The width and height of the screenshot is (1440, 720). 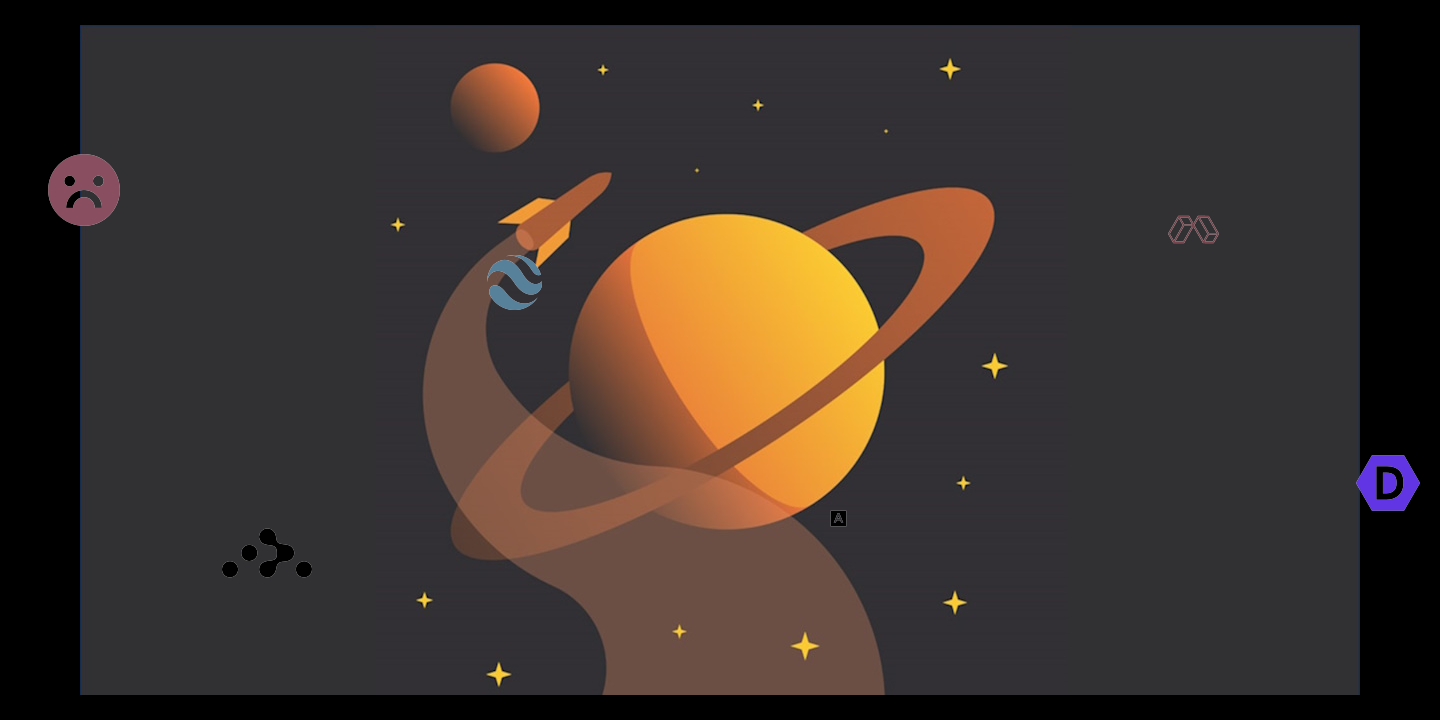 What do you see at coordinates (838, 518) in the screenshot?
I see `enable character recognition or OCR` at bounding box center [838, 518].